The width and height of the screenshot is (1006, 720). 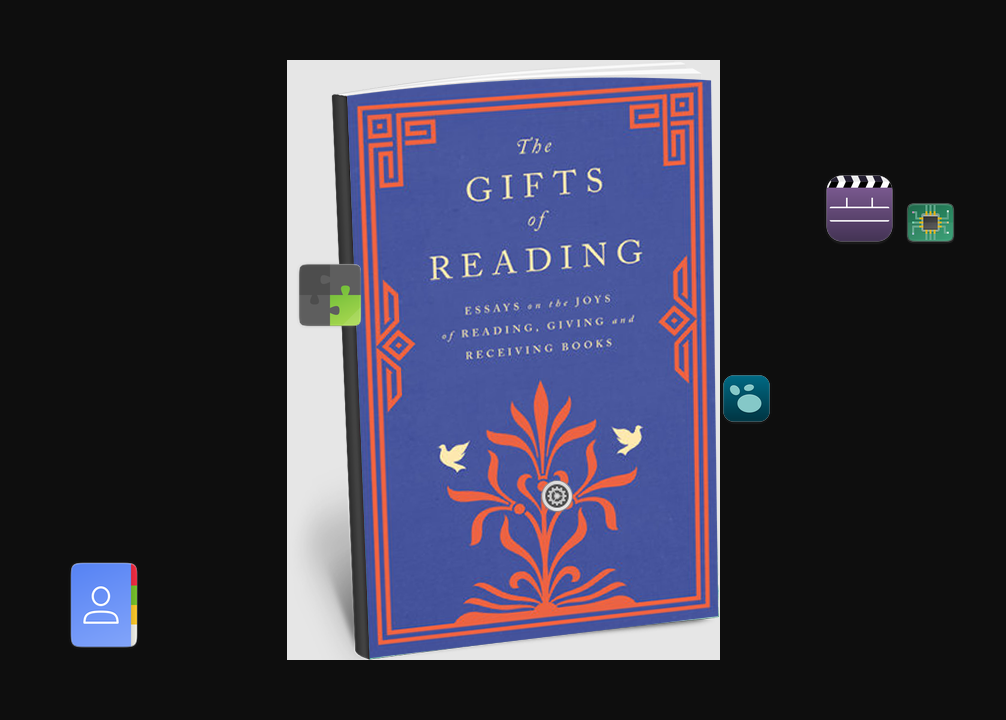 I want to click on open pitivi video editor, so click(x=859, y=208).